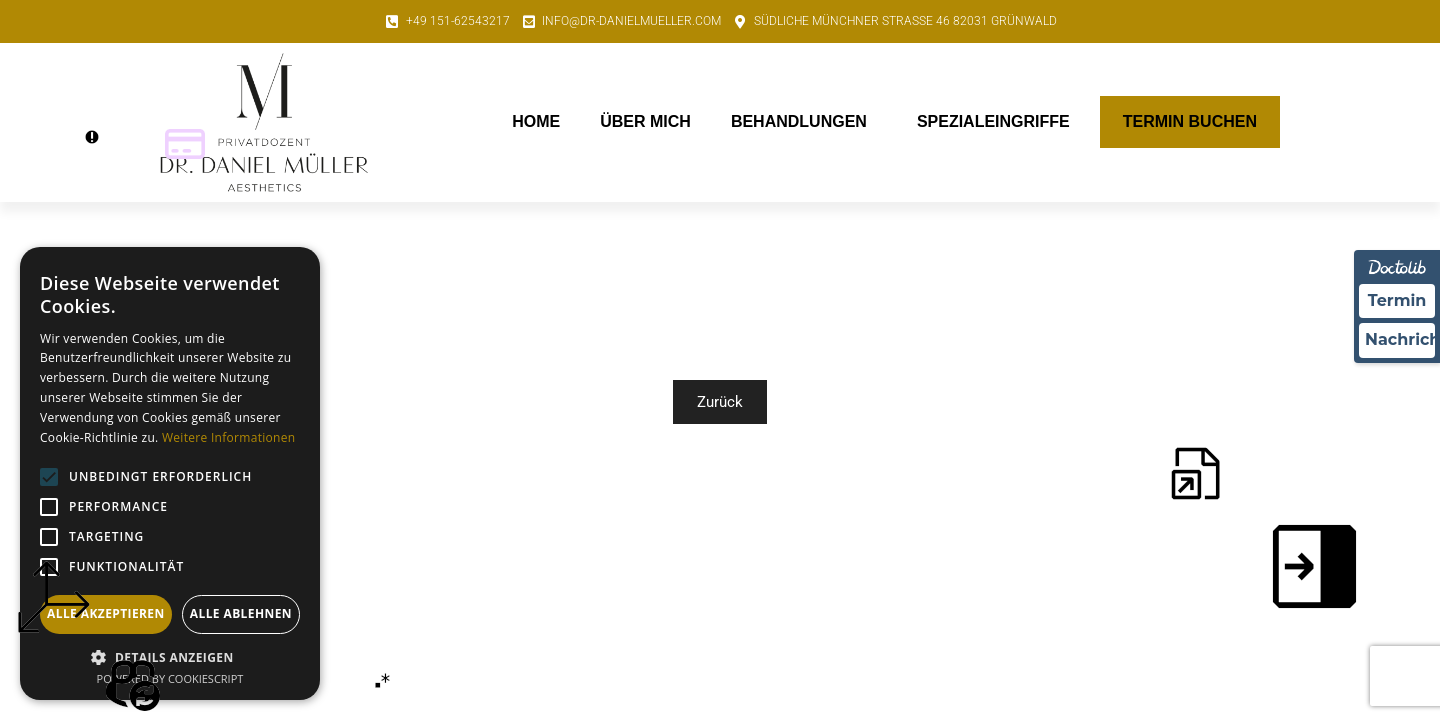  What do you see at coordinates (382, 680) in the screenshot?
I see `toggle regular expression search mode` at bounding box center [382, 680].